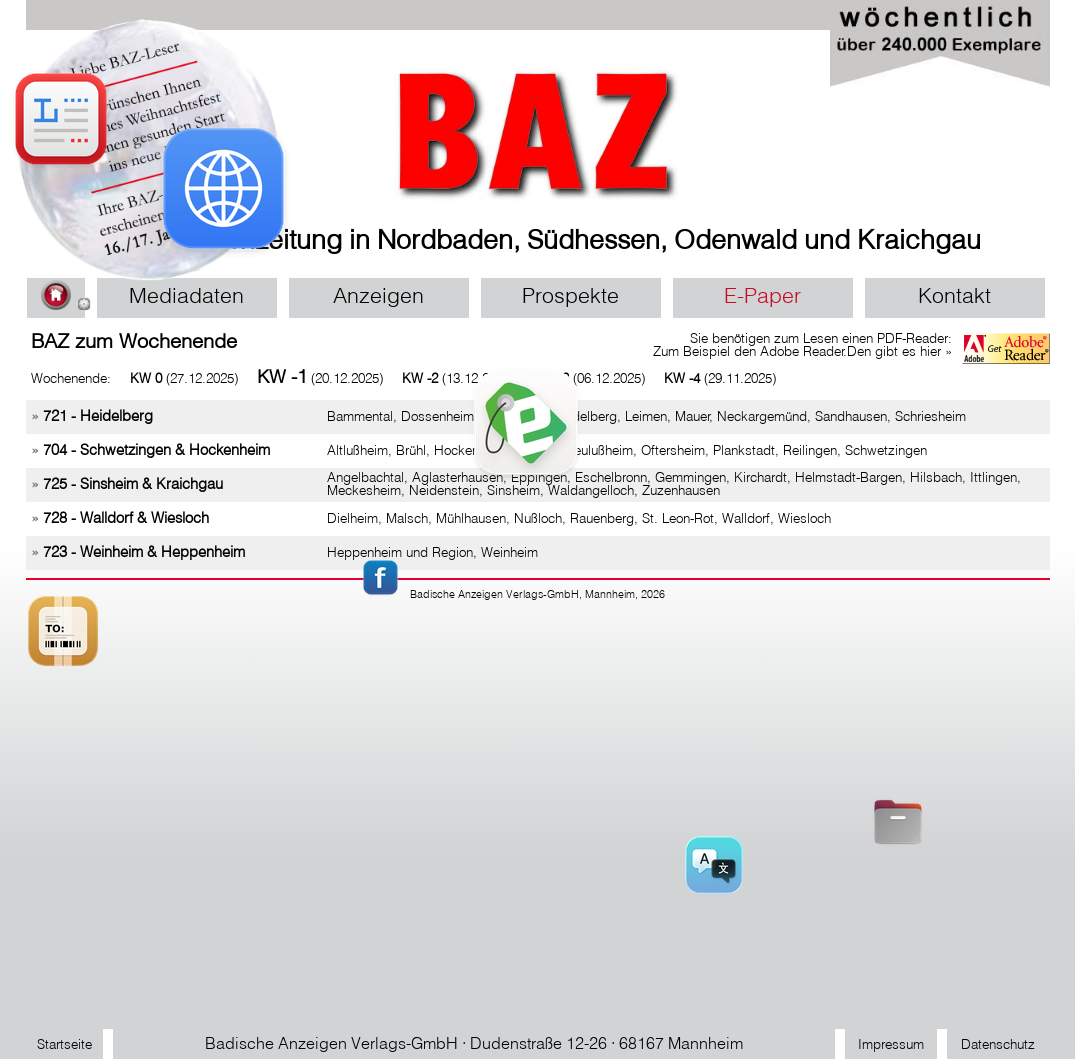 The image size is (1075, 1059). What do you see at coordinates (526, 423) in the screenshot?
I see `open easytag music tagging application` at bounding box center [526, 423].